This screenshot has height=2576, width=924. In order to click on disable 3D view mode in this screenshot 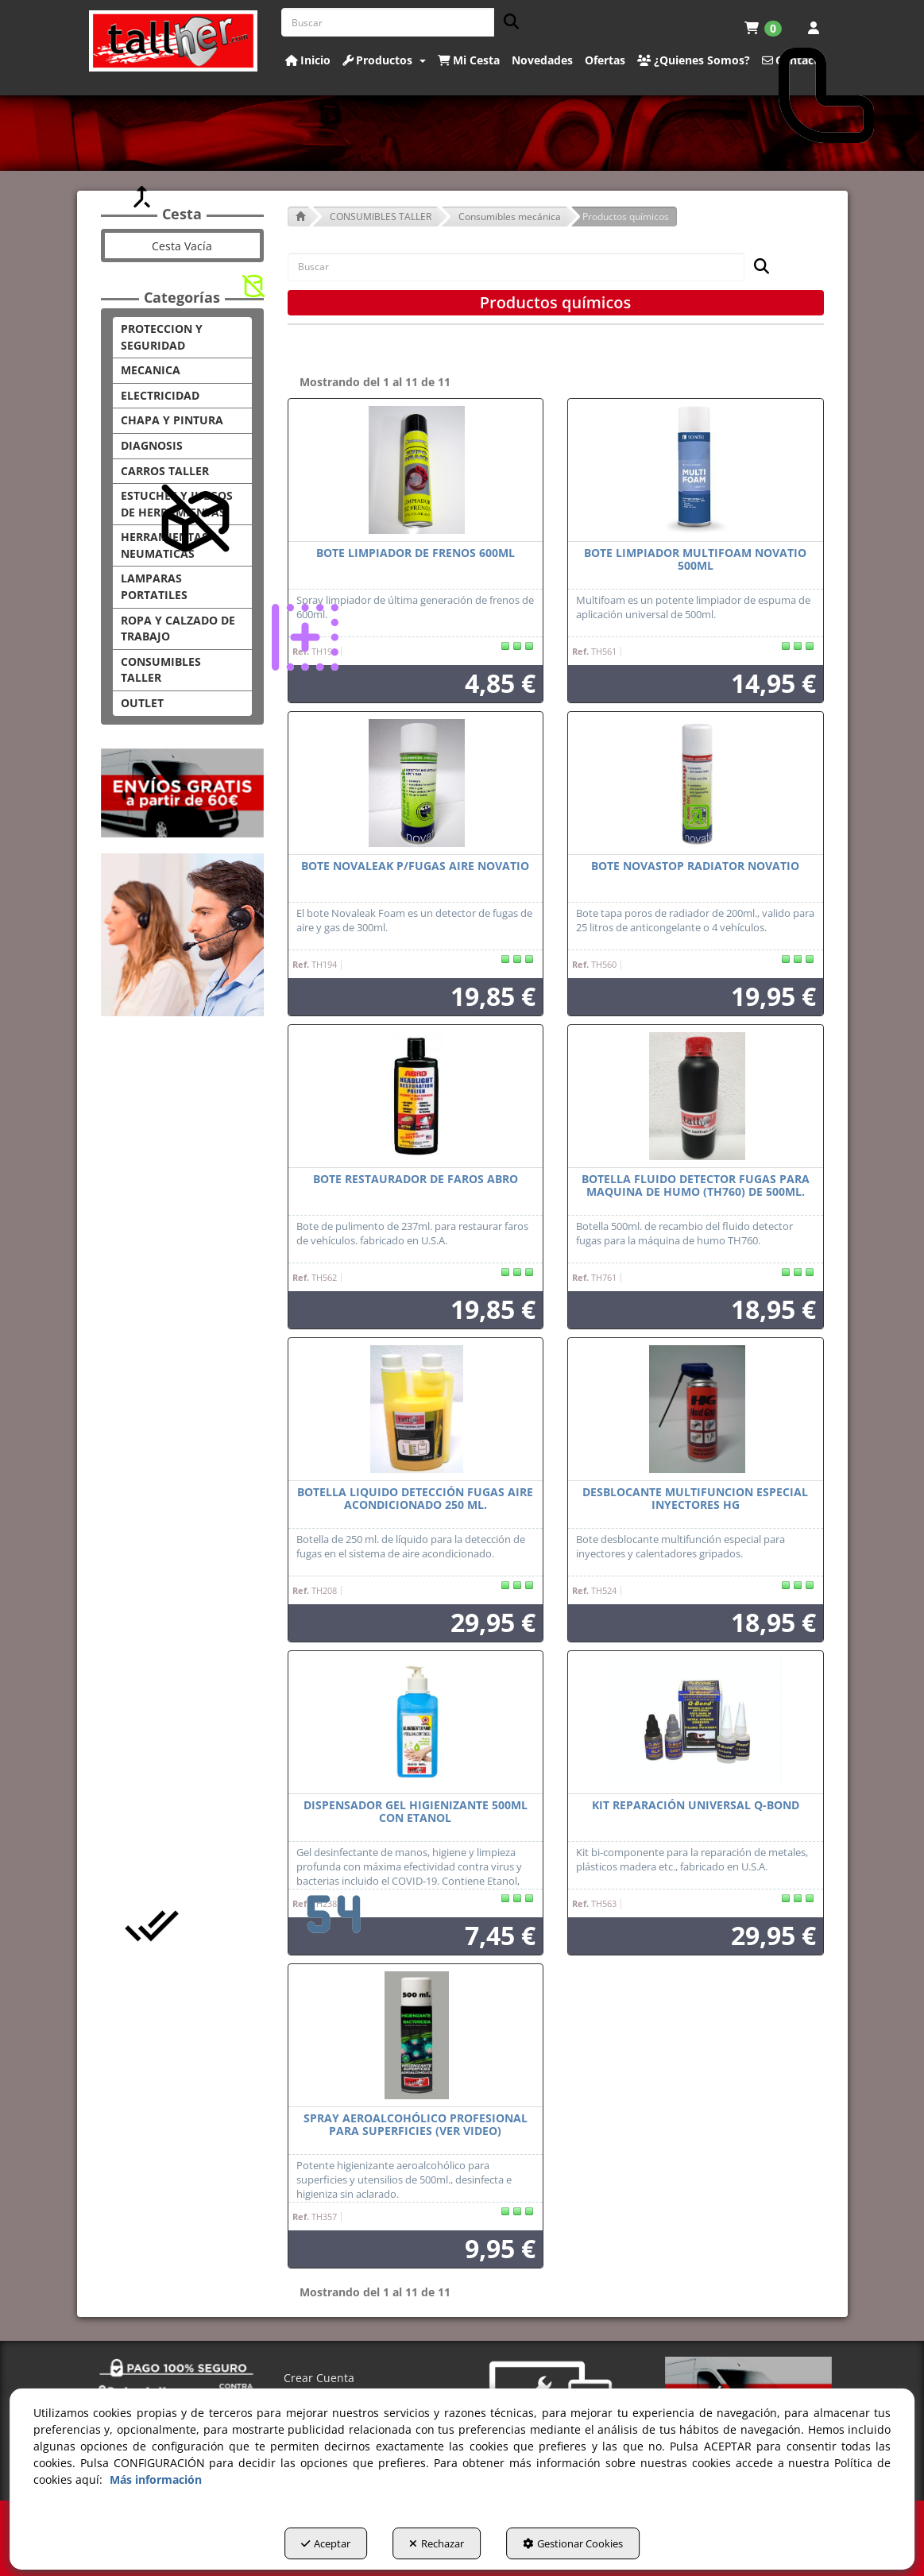, I will do `click(195, 518)`.